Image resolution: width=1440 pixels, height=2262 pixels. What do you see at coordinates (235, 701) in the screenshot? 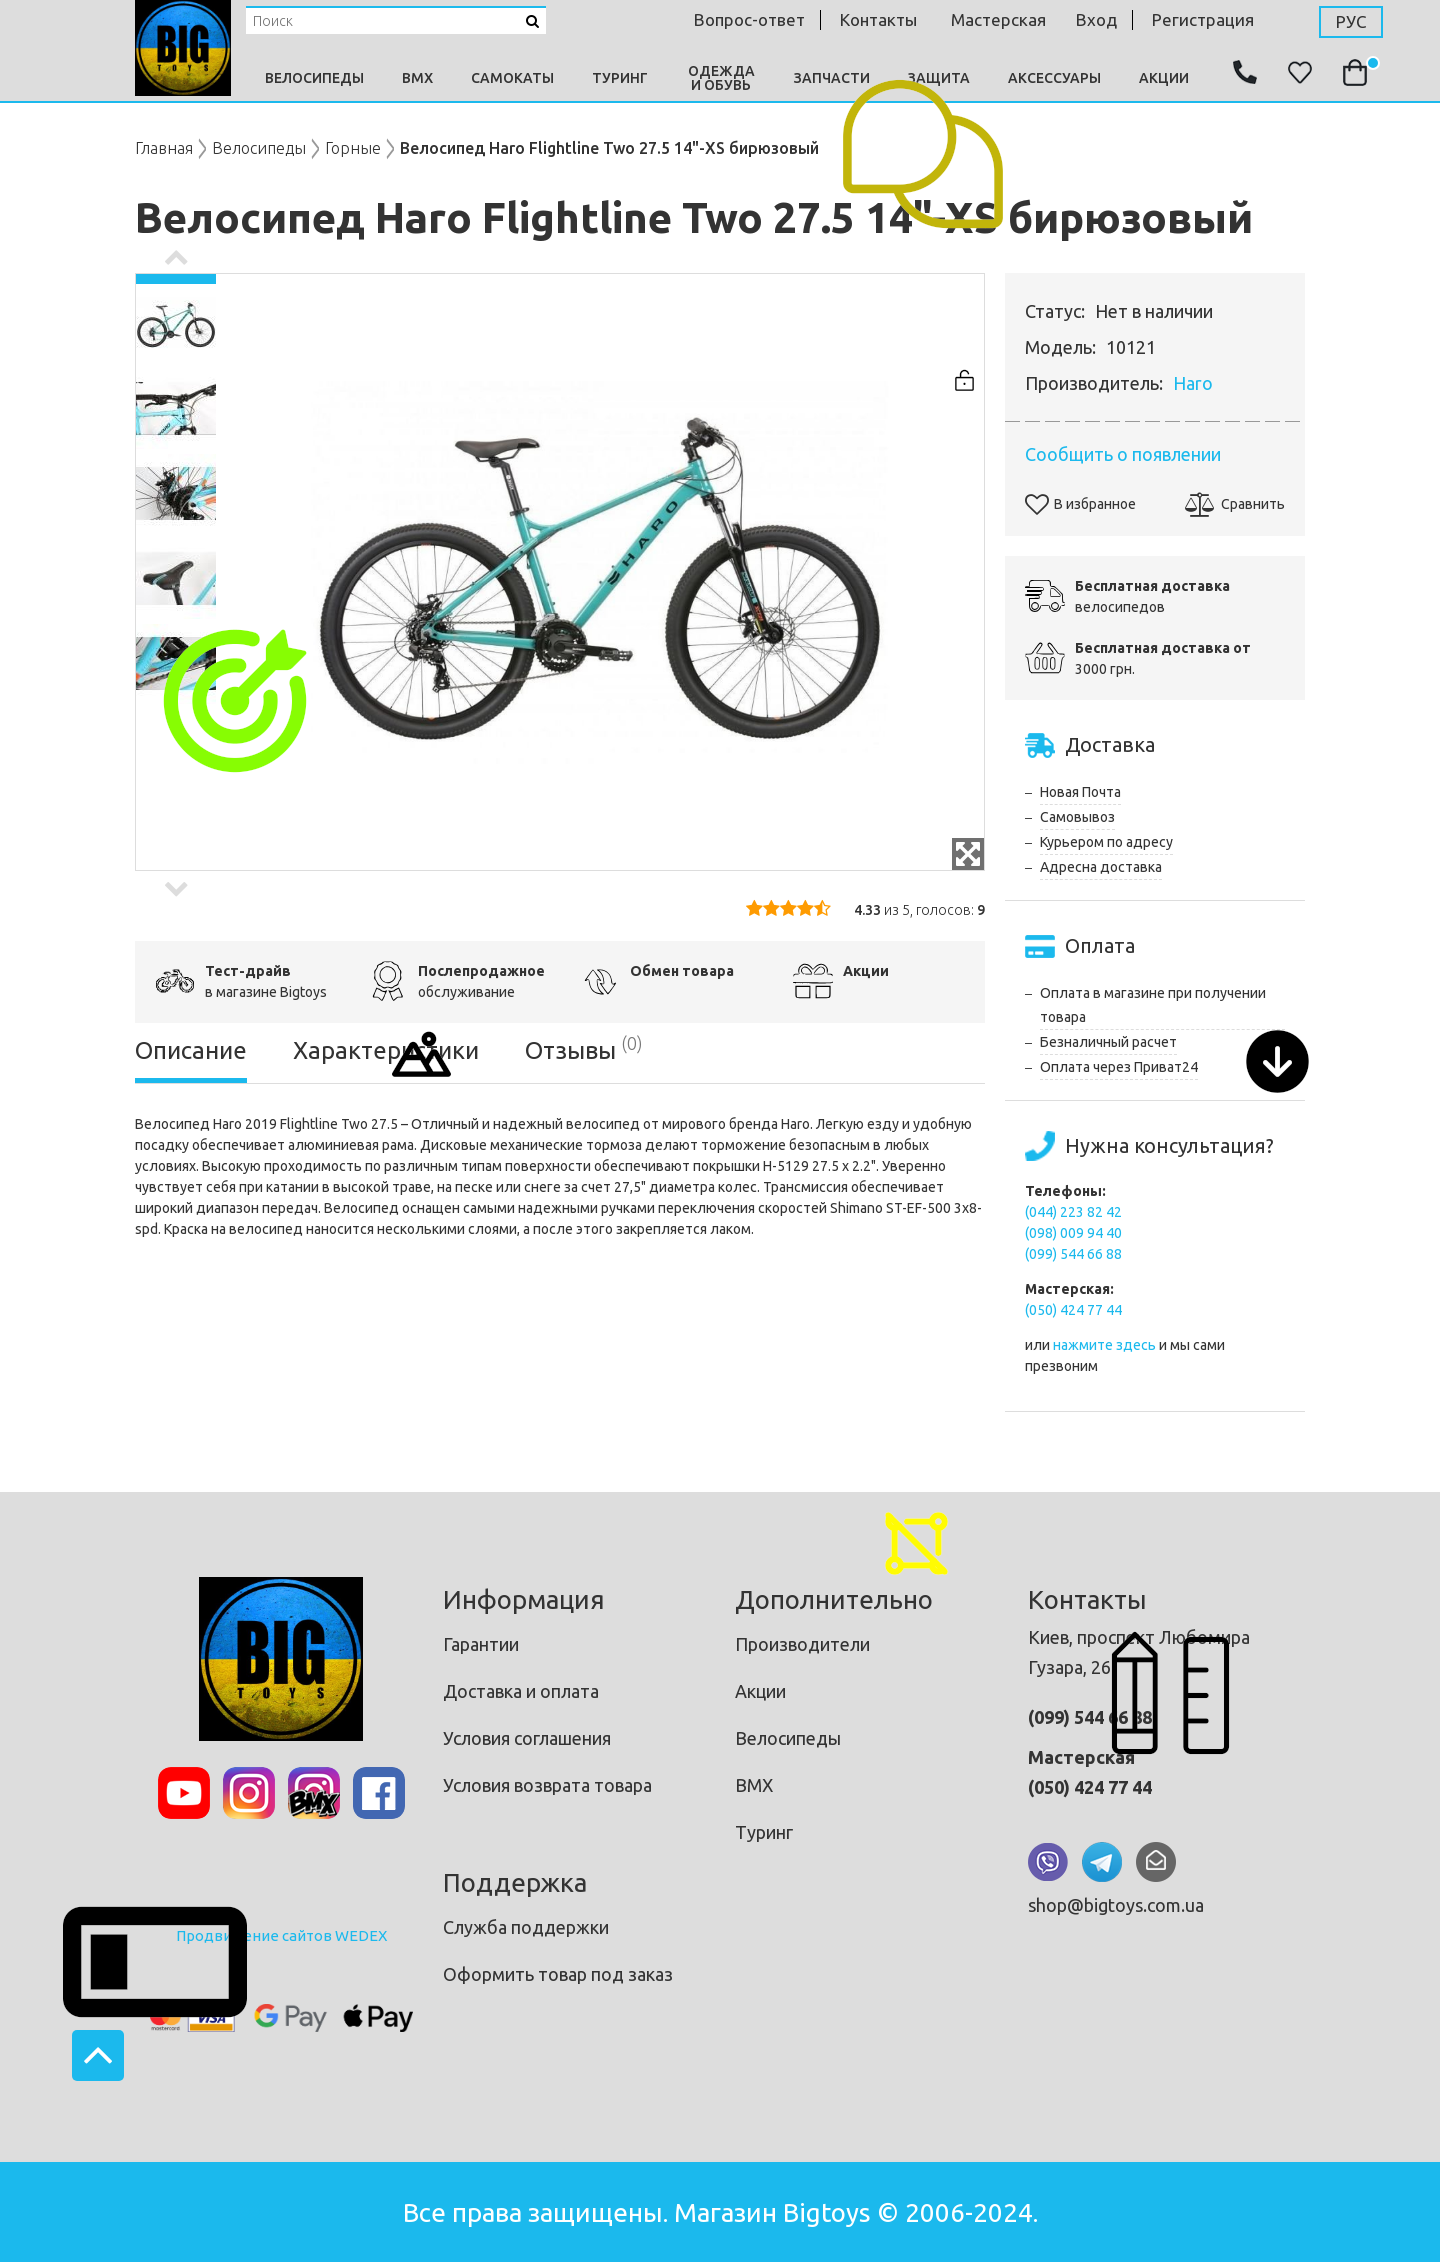
I see `view project goals or milestones` at bounding box center [235, 701].